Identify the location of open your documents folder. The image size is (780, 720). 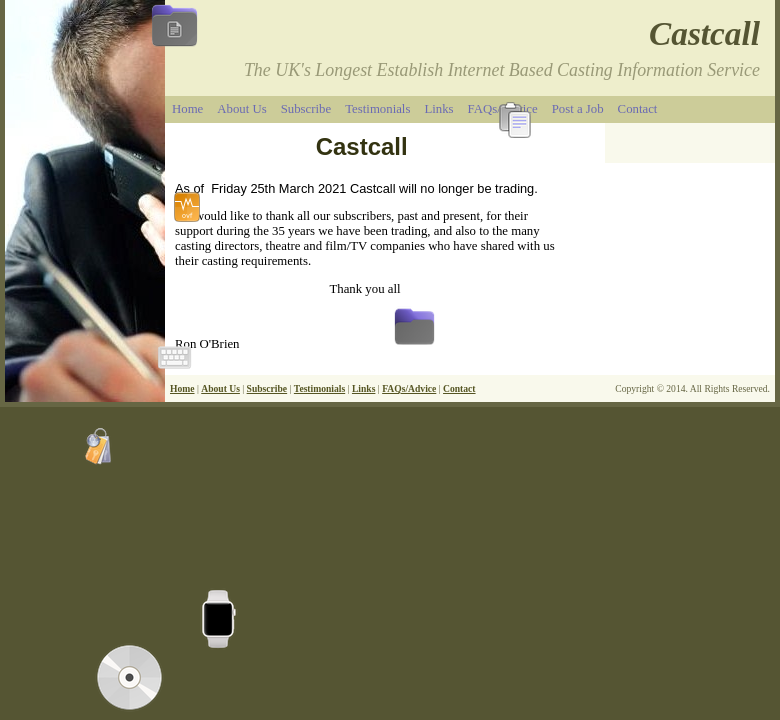
(174, 25).